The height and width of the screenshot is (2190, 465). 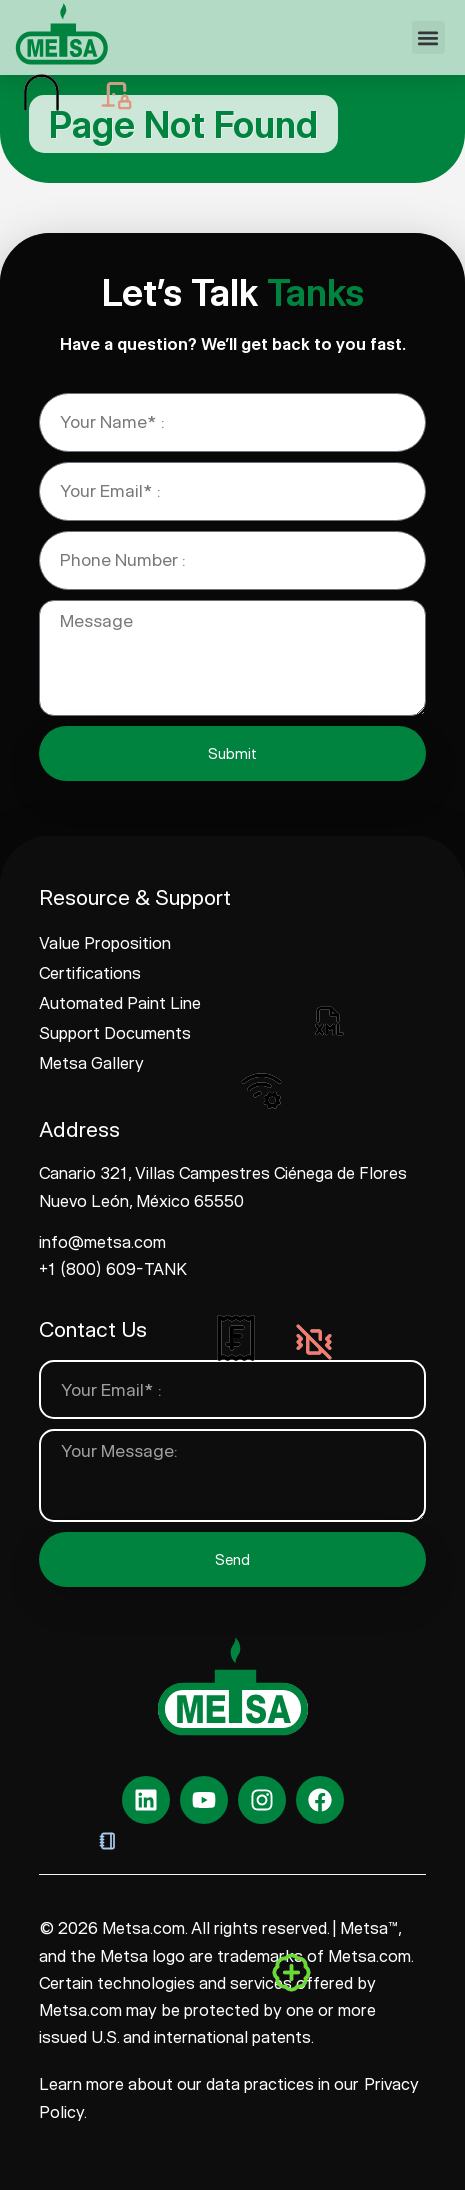 I want to click on disable vibration mode, so click(x=314, y=1342).